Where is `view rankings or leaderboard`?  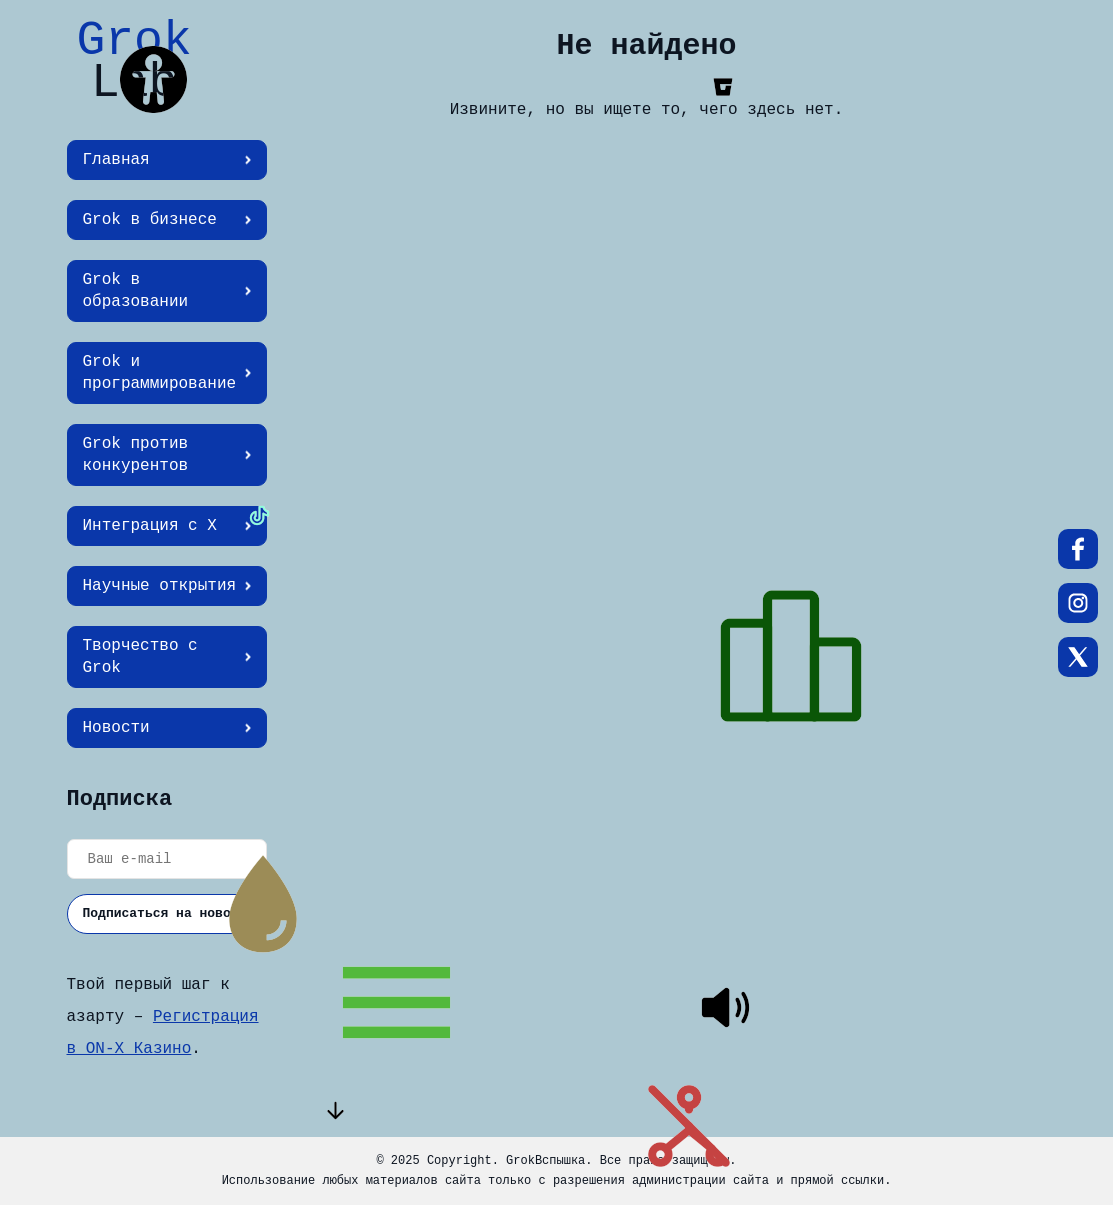
view rankings or leaderboard is located at coordinates (791, 656).